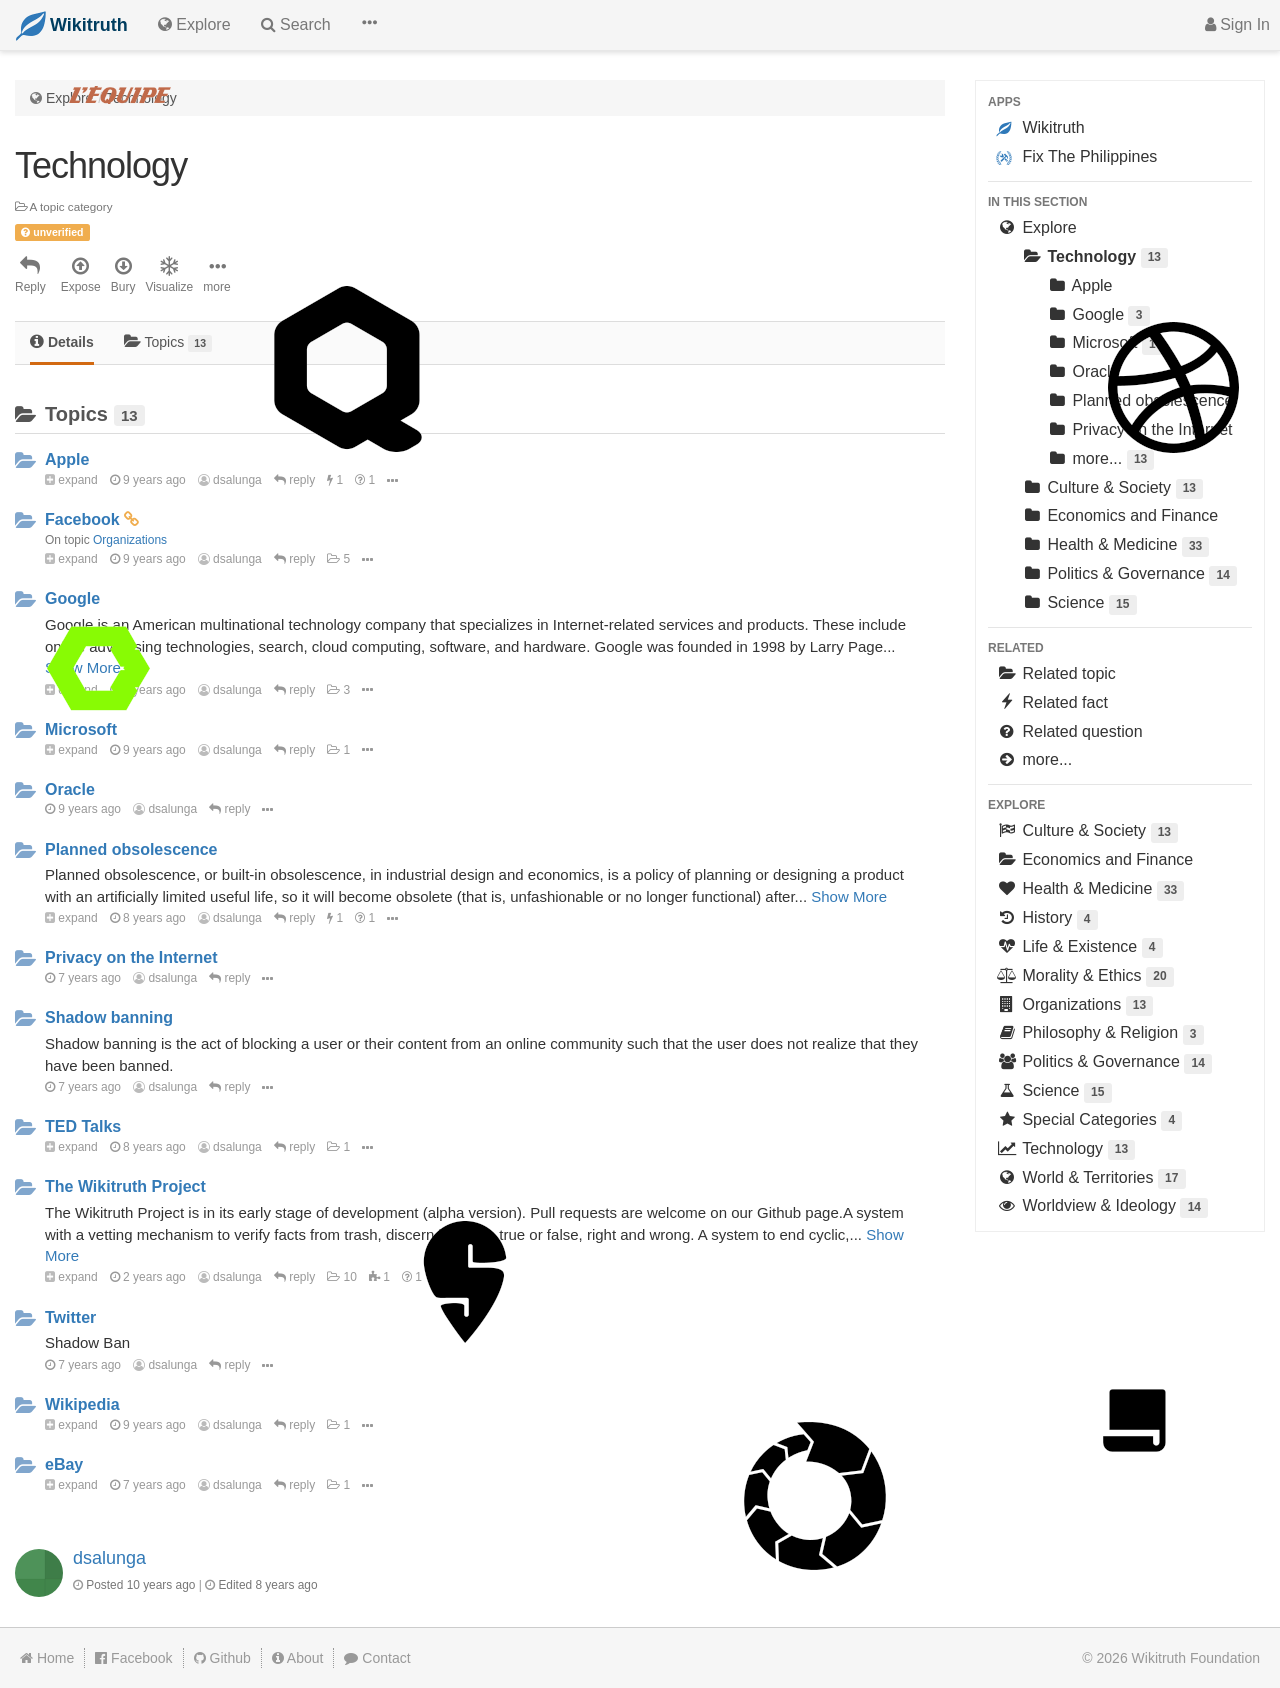  I want to click on EventStore database logo, so click(815, 1496).